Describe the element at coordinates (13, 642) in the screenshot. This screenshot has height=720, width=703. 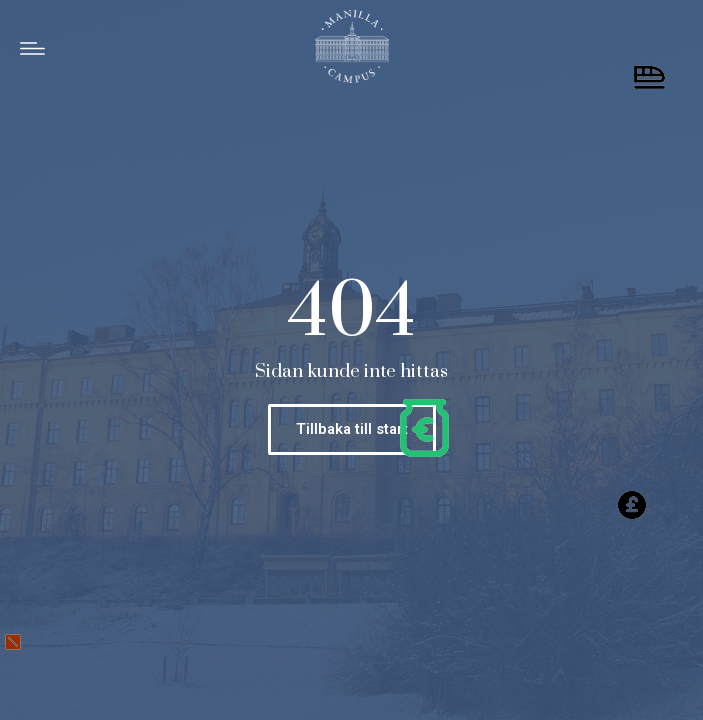
I see `placeholder for missing or unavailable image content` at that location.